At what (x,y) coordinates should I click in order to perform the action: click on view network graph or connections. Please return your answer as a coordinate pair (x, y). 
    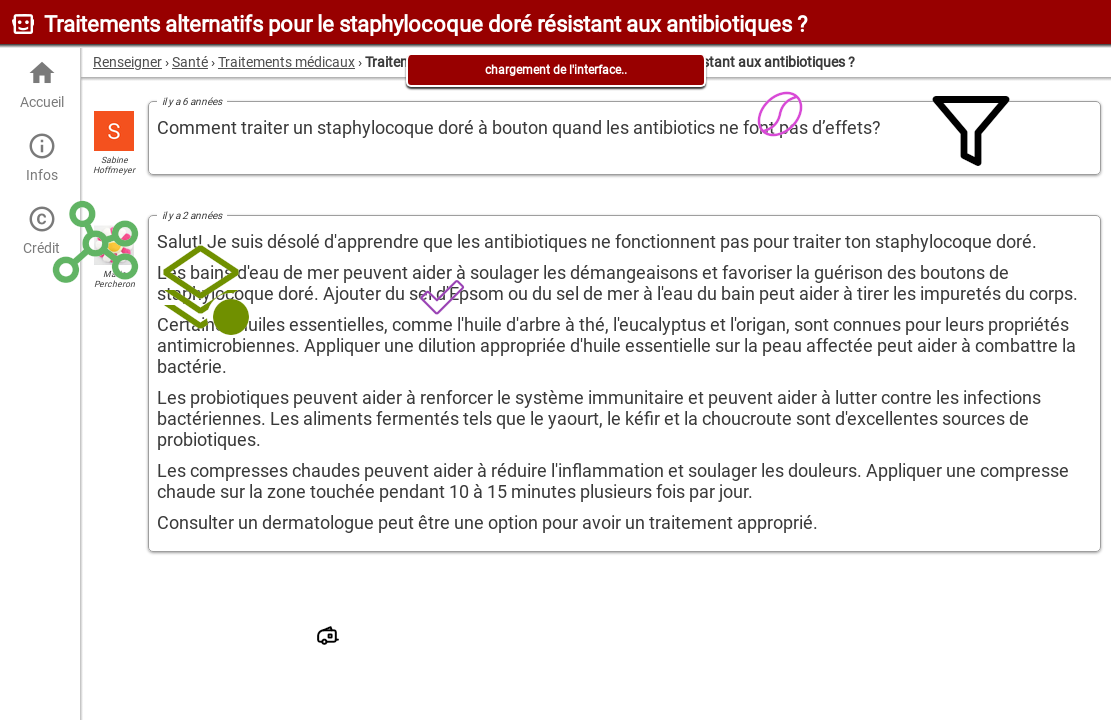
    Looking at the image, I should click on (95, 243).